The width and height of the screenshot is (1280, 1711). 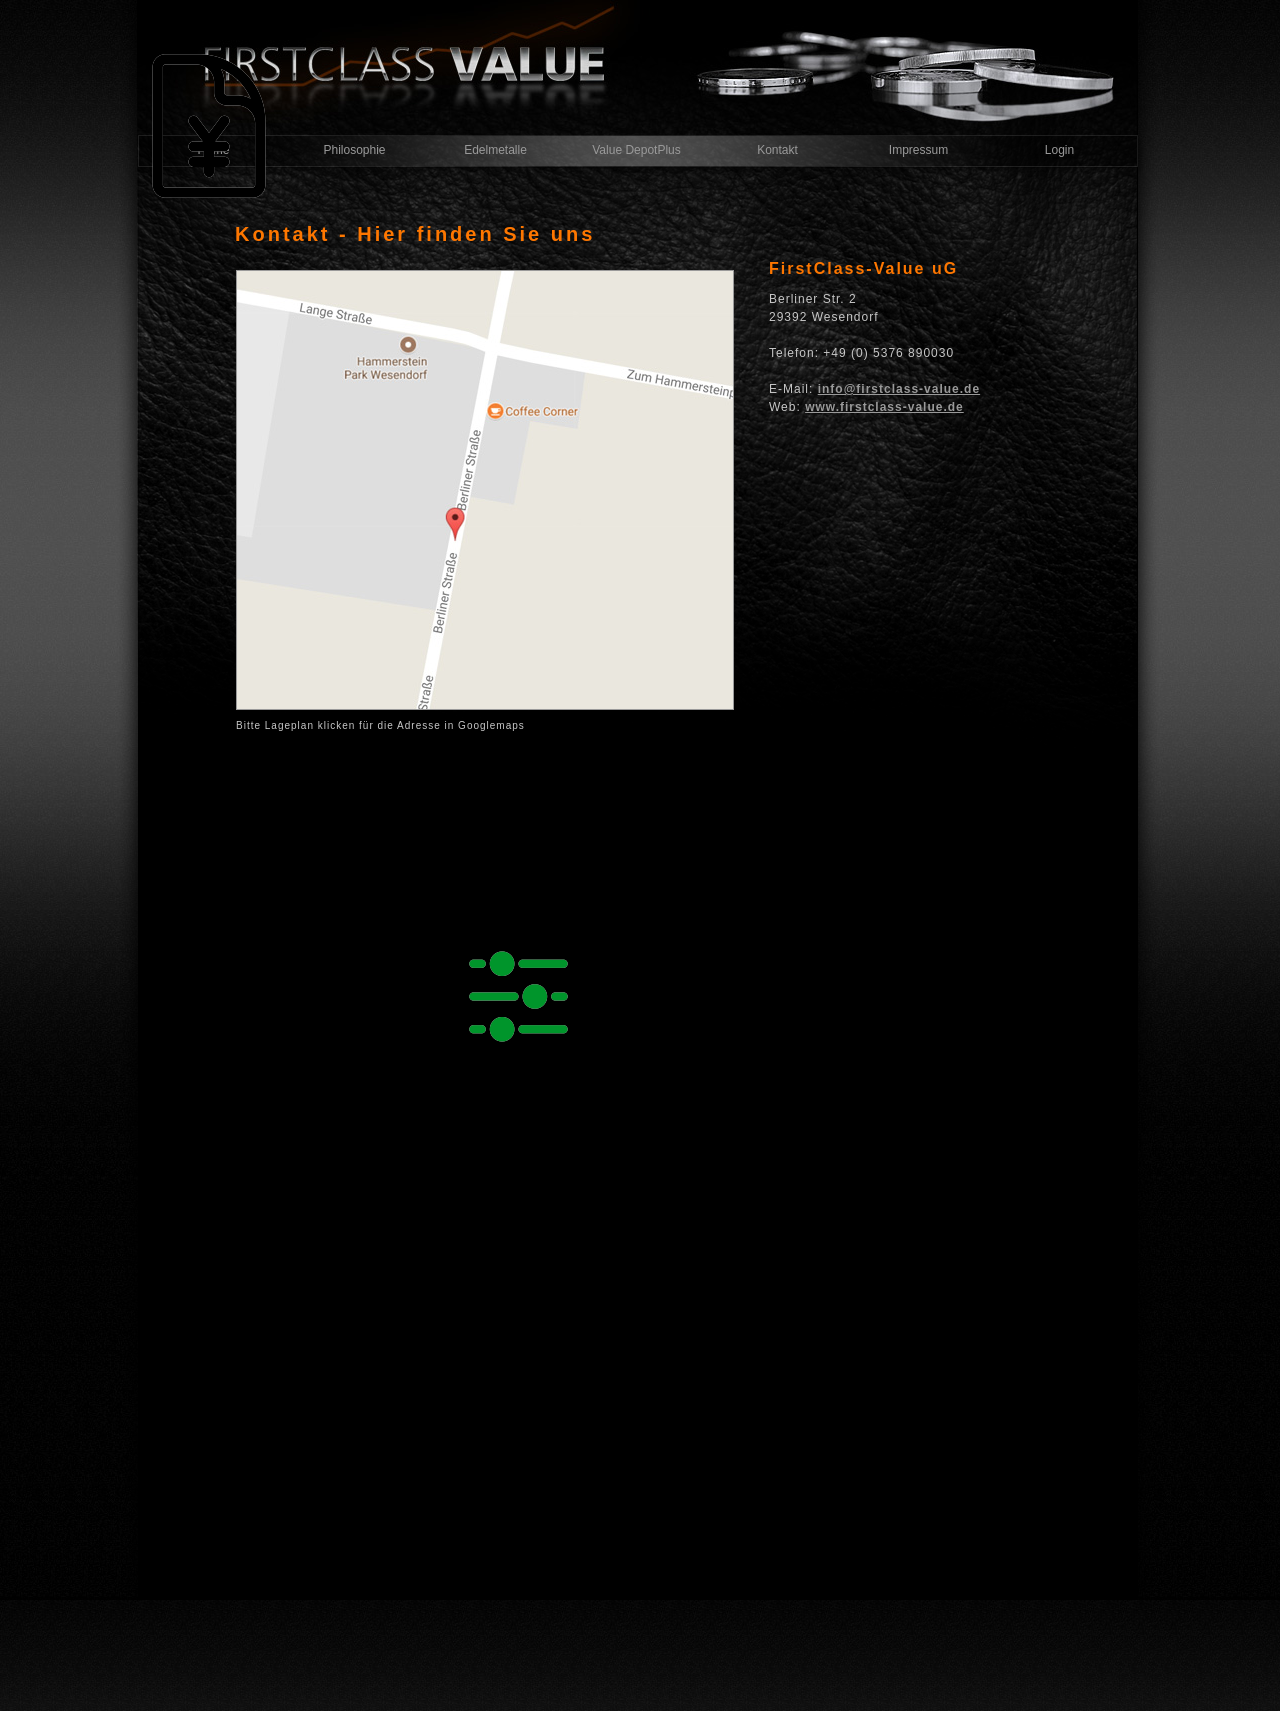 I want to click on view yen currency document, so click(x=209, y=126).